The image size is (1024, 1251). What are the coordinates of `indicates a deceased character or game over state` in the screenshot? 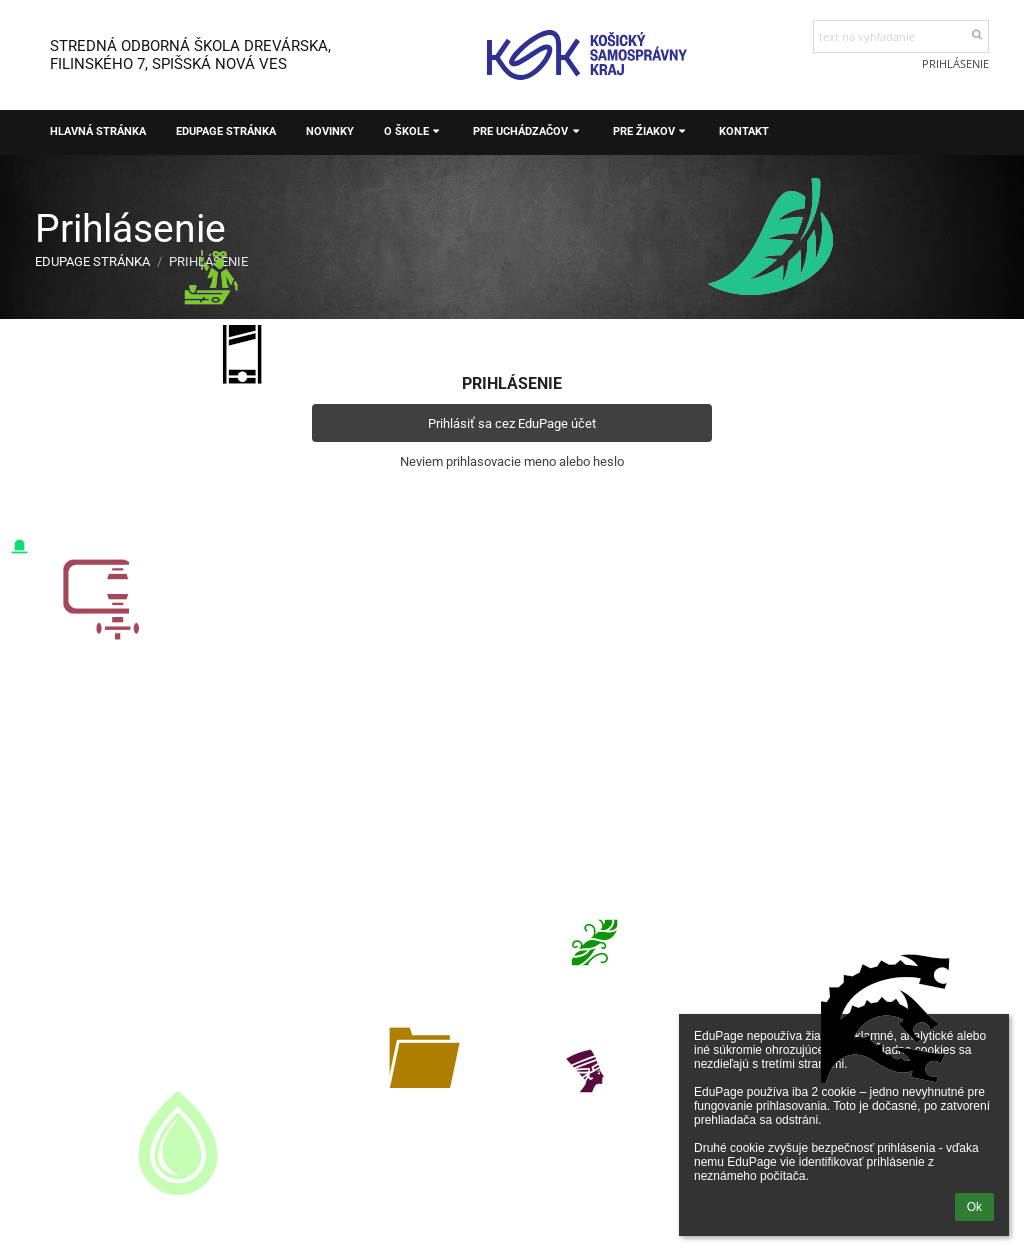 It's located at (19, 546).